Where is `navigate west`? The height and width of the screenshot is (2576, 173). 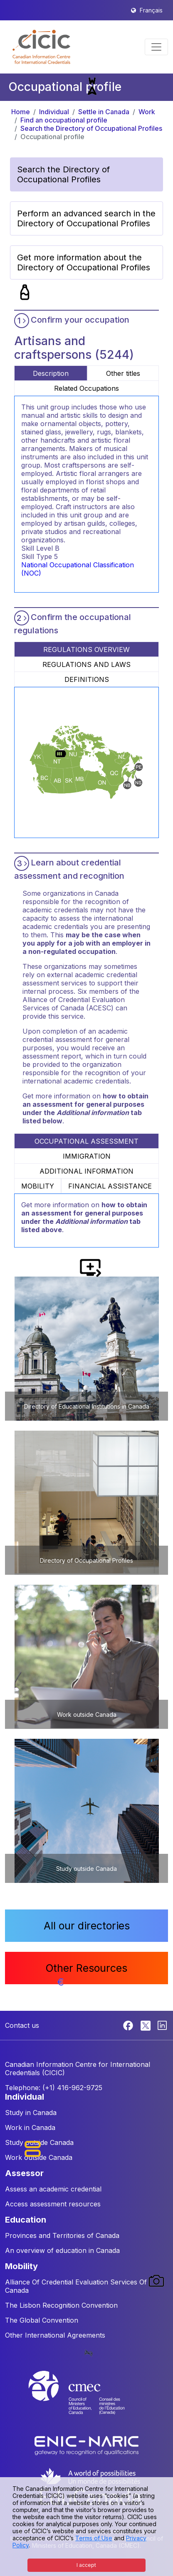
navigate west is located at coordinates (92, 86).